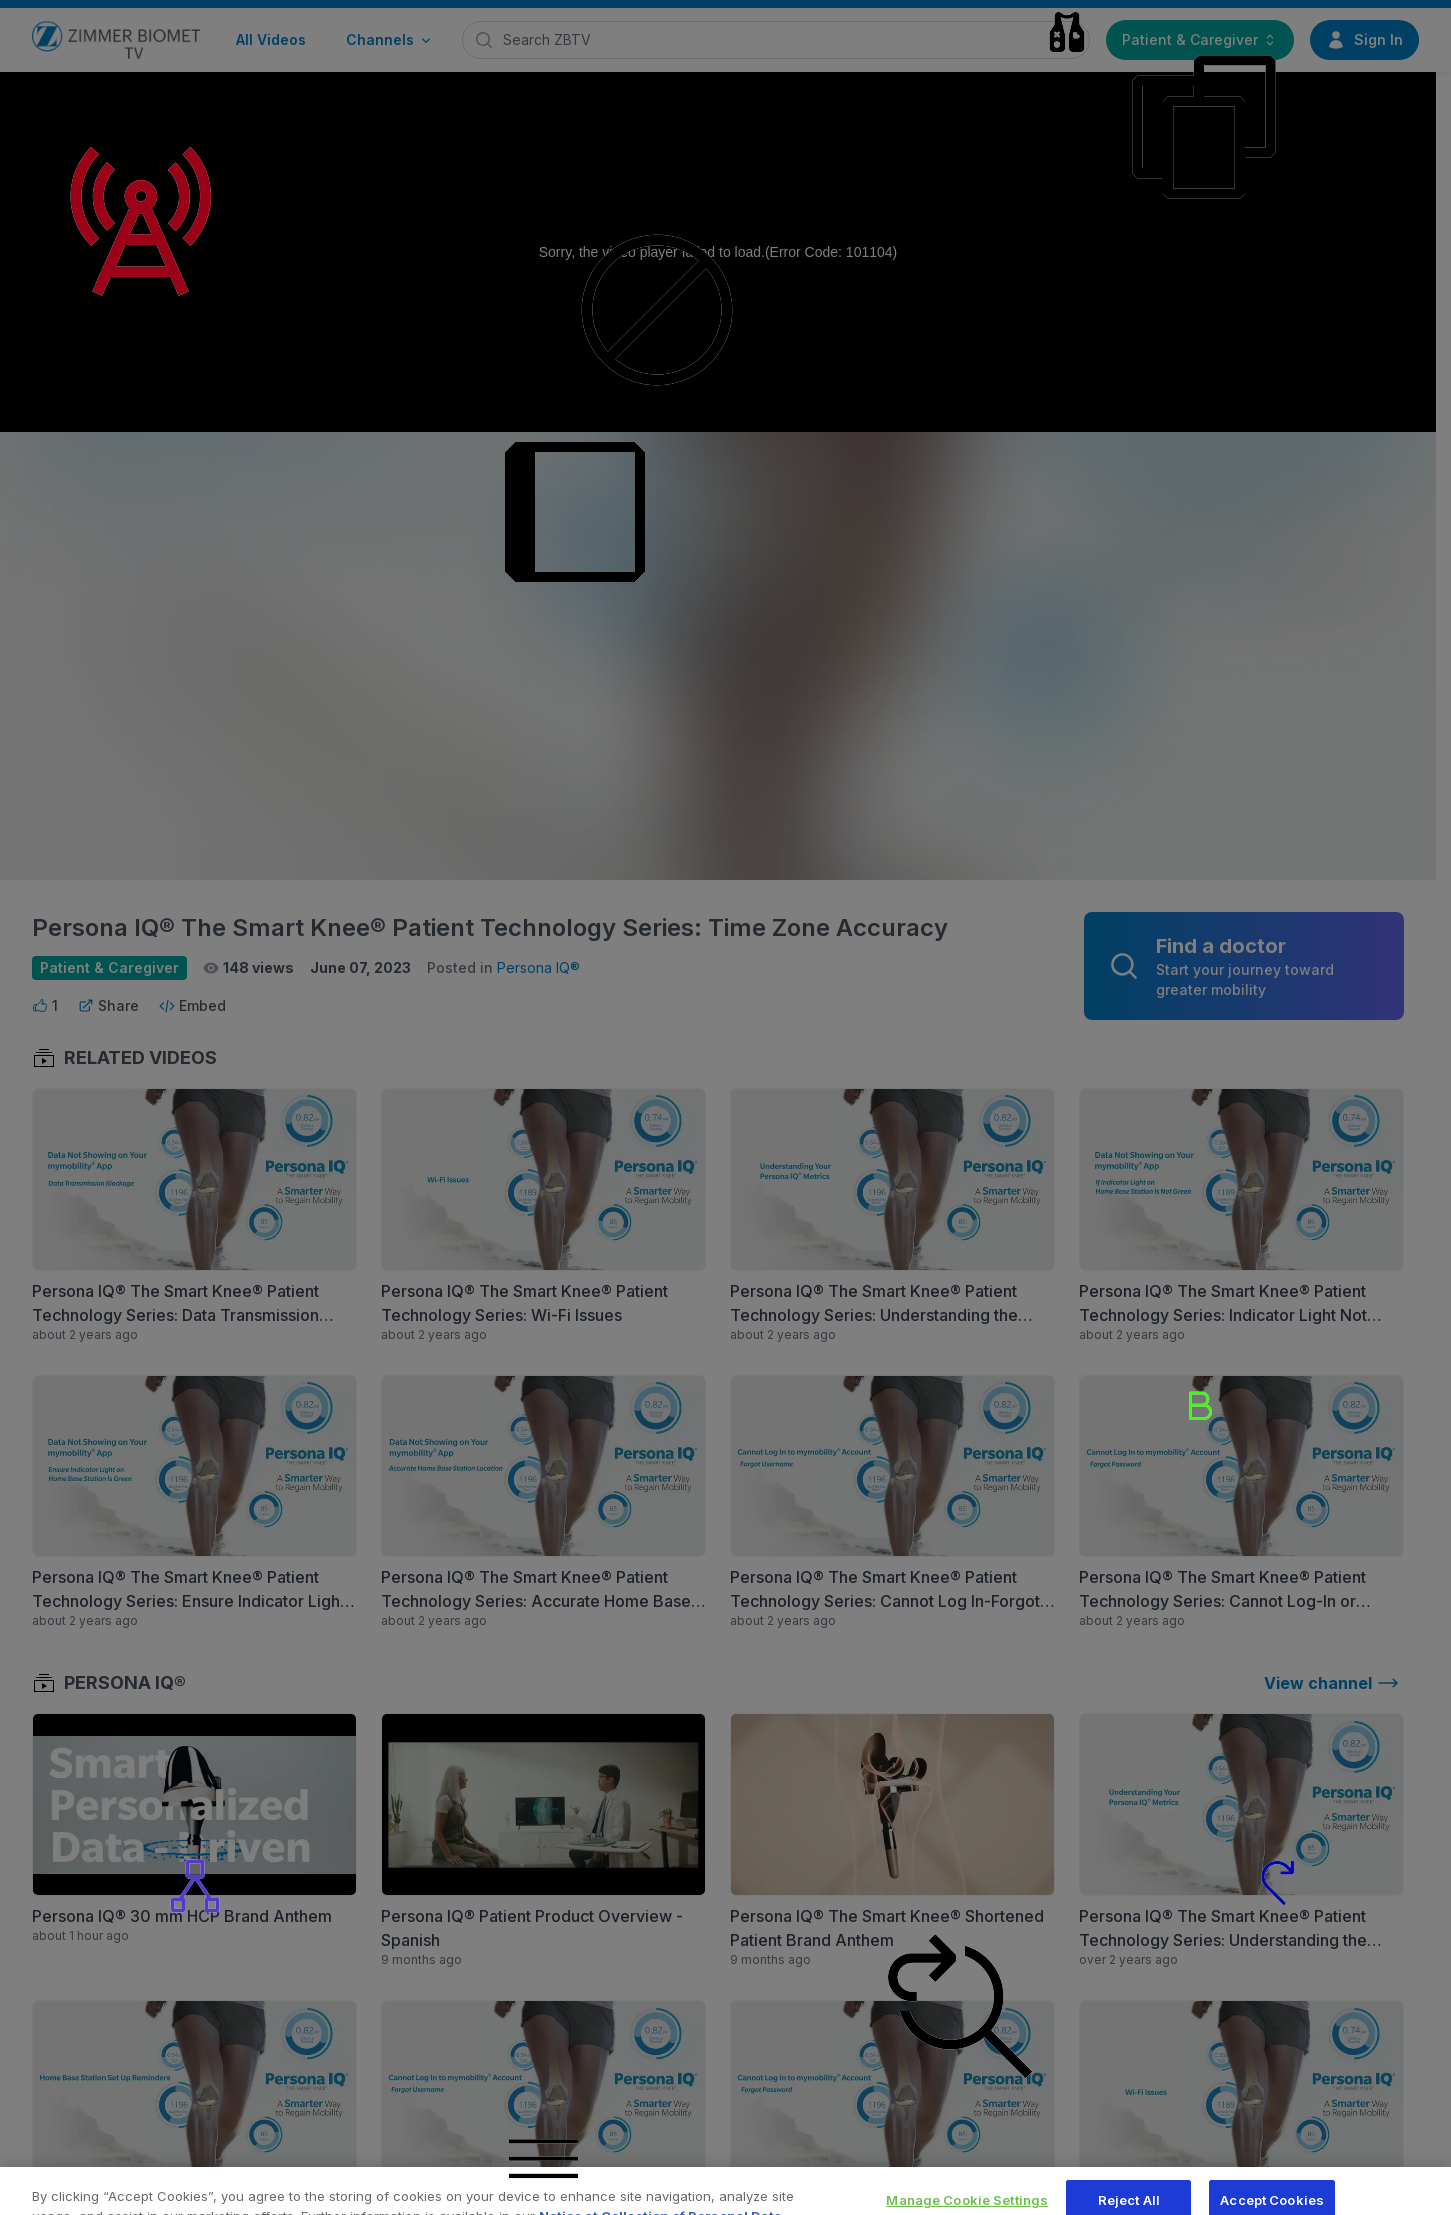  Describe the element at coordinates (135, 222) in the screenshot. I see `indicates active broadcast or streaming status` at that location.